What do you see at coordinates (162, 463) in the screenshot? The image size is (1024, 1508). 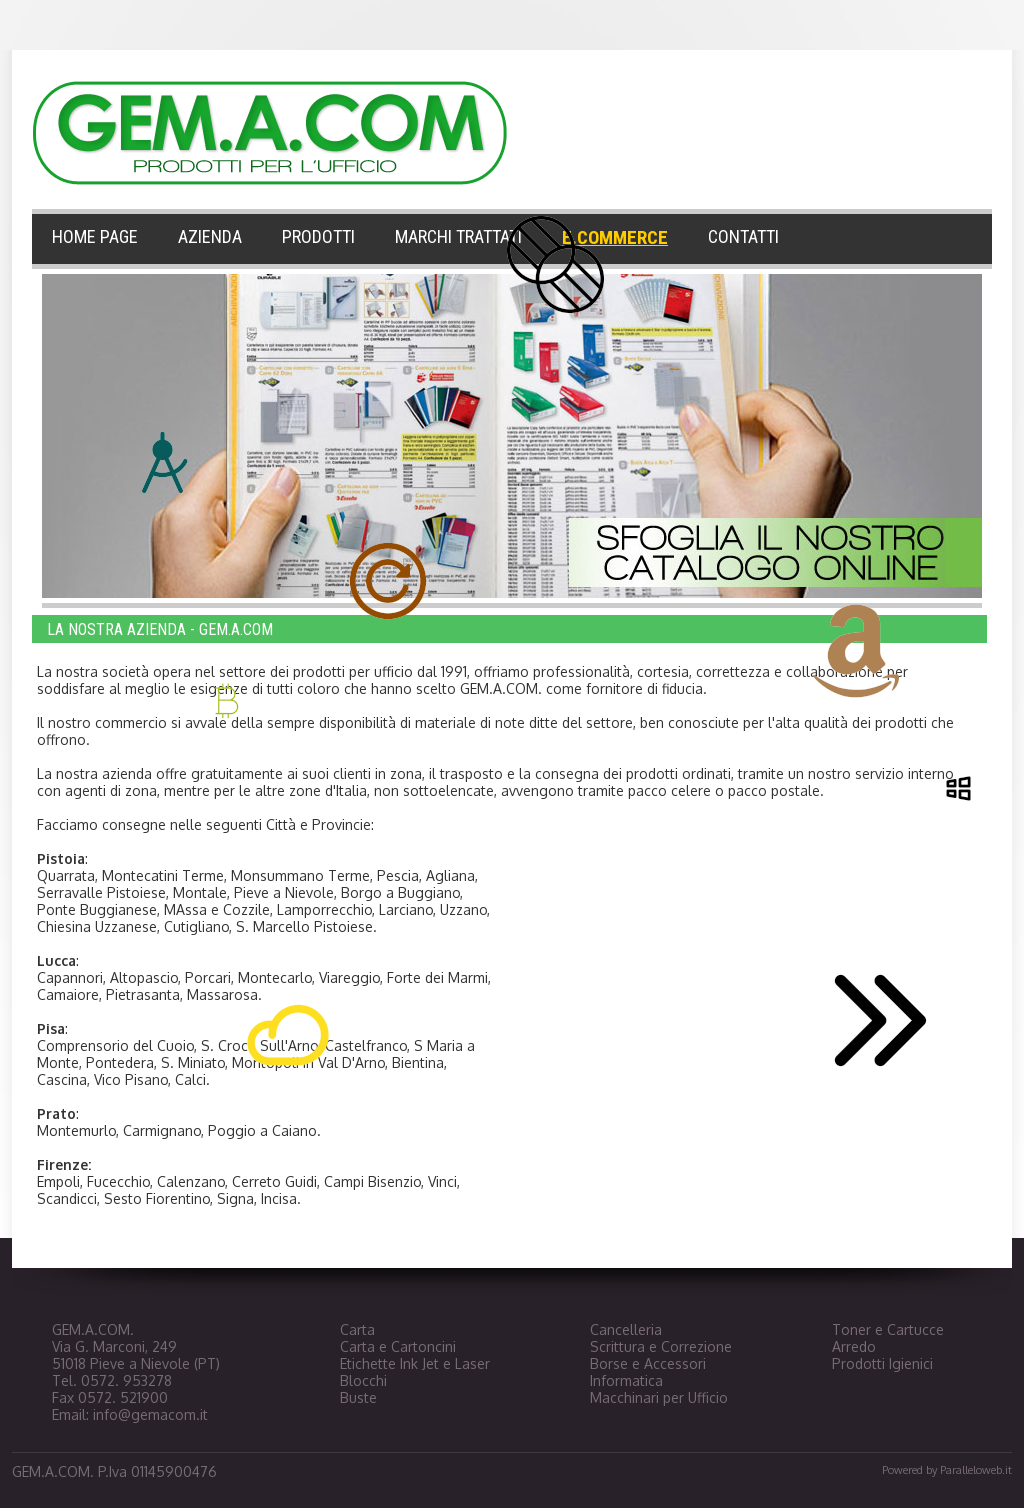 I see `access drawing or measurement tools` at bounding box center [162, 463].